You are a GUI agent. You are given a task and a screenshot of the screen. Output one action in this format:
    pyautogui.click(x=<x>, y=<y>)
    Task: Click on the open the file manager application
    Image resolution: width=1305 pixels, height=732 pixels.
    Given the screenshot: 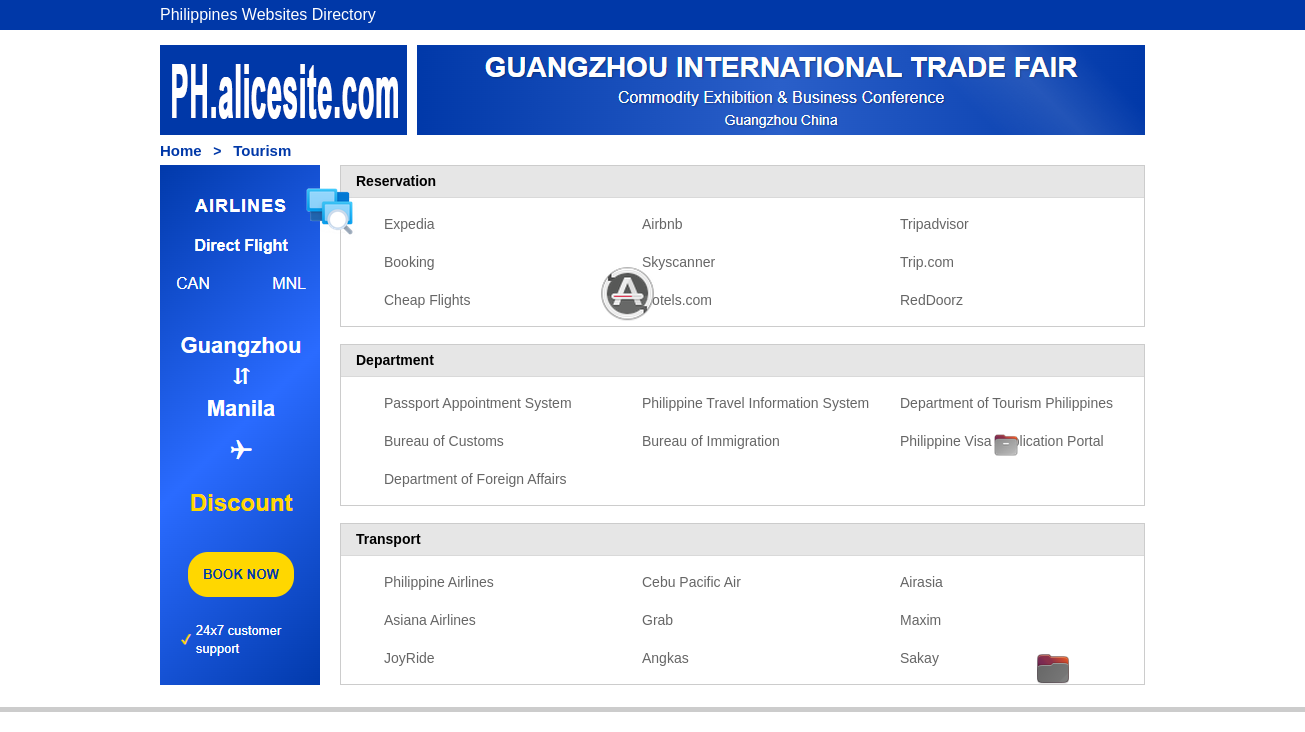 What is the action you would take?
    pyautogui.click(x=1006, y=445)
    